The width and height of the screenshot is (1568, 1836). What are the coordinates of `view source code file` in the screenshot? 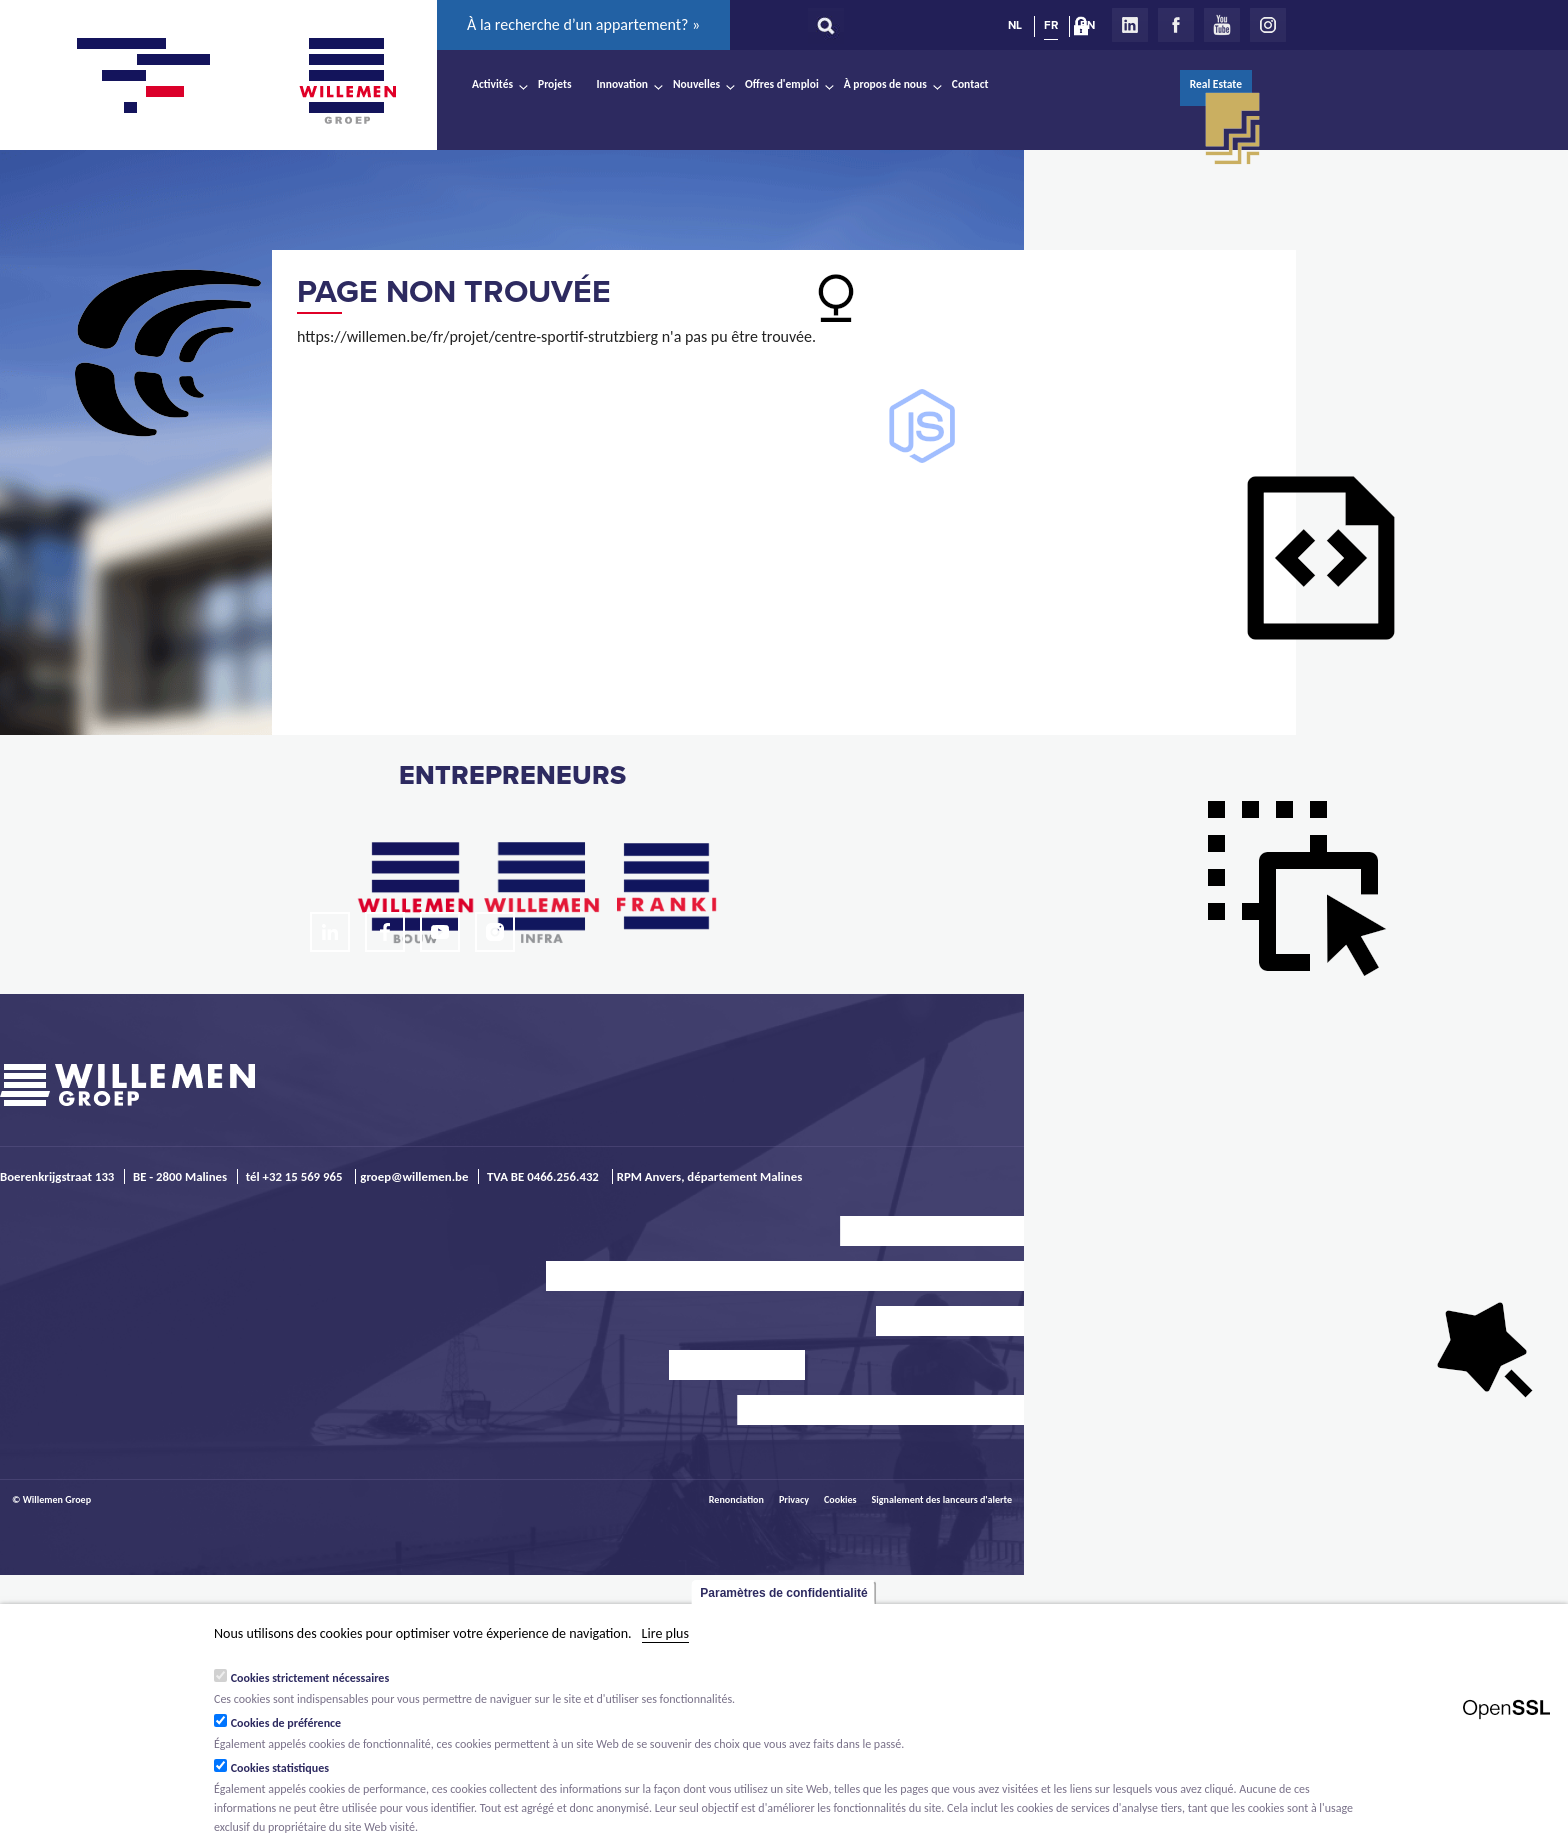 It's located at (1321, 558).